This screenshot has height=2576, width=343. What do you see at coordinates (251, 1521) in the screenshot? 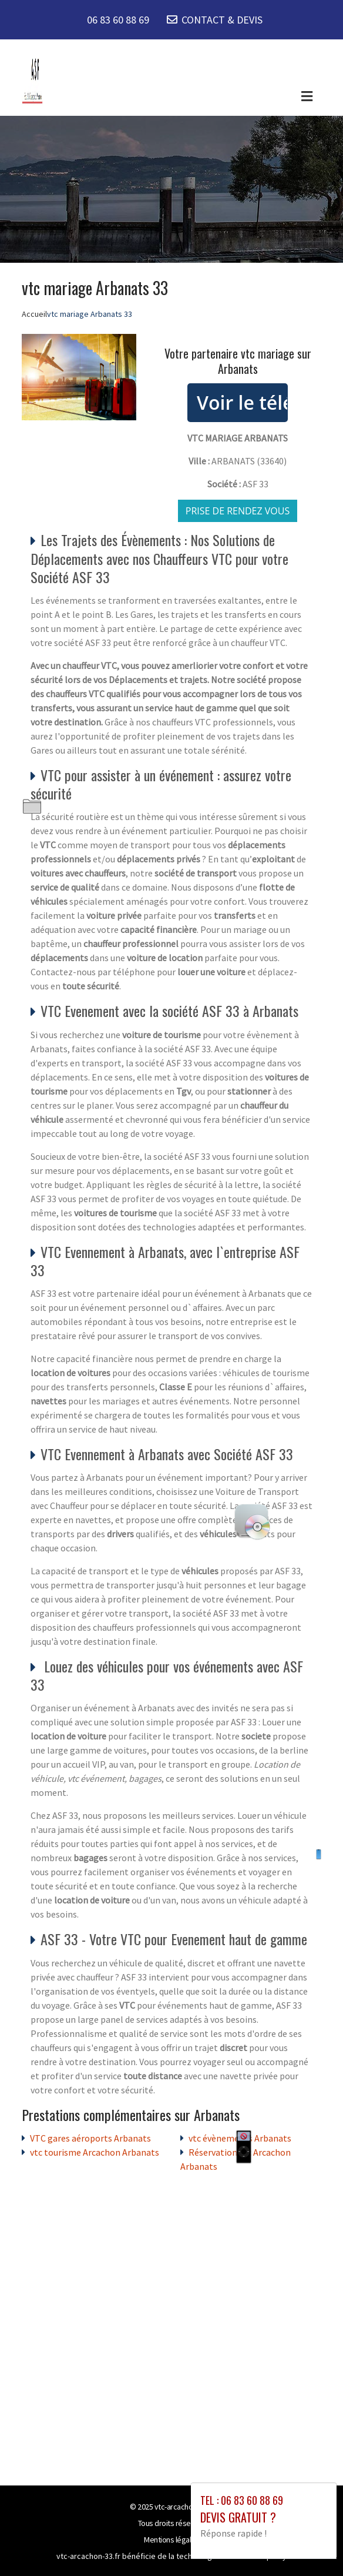
I see `open the DVD player application` at bounding box center [251, 1521].